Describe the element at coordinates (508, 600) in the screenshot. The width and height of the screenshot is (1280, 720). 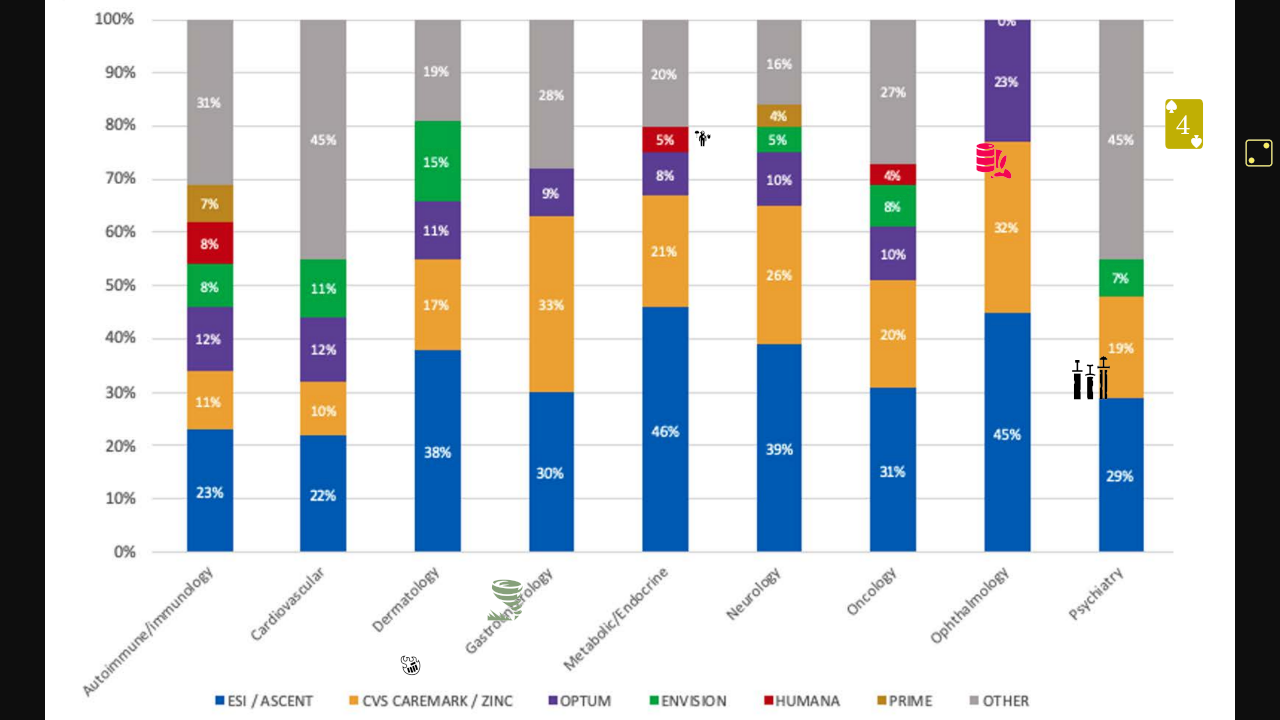
I see `indicates severe weather alert or tornado warning` at that location.